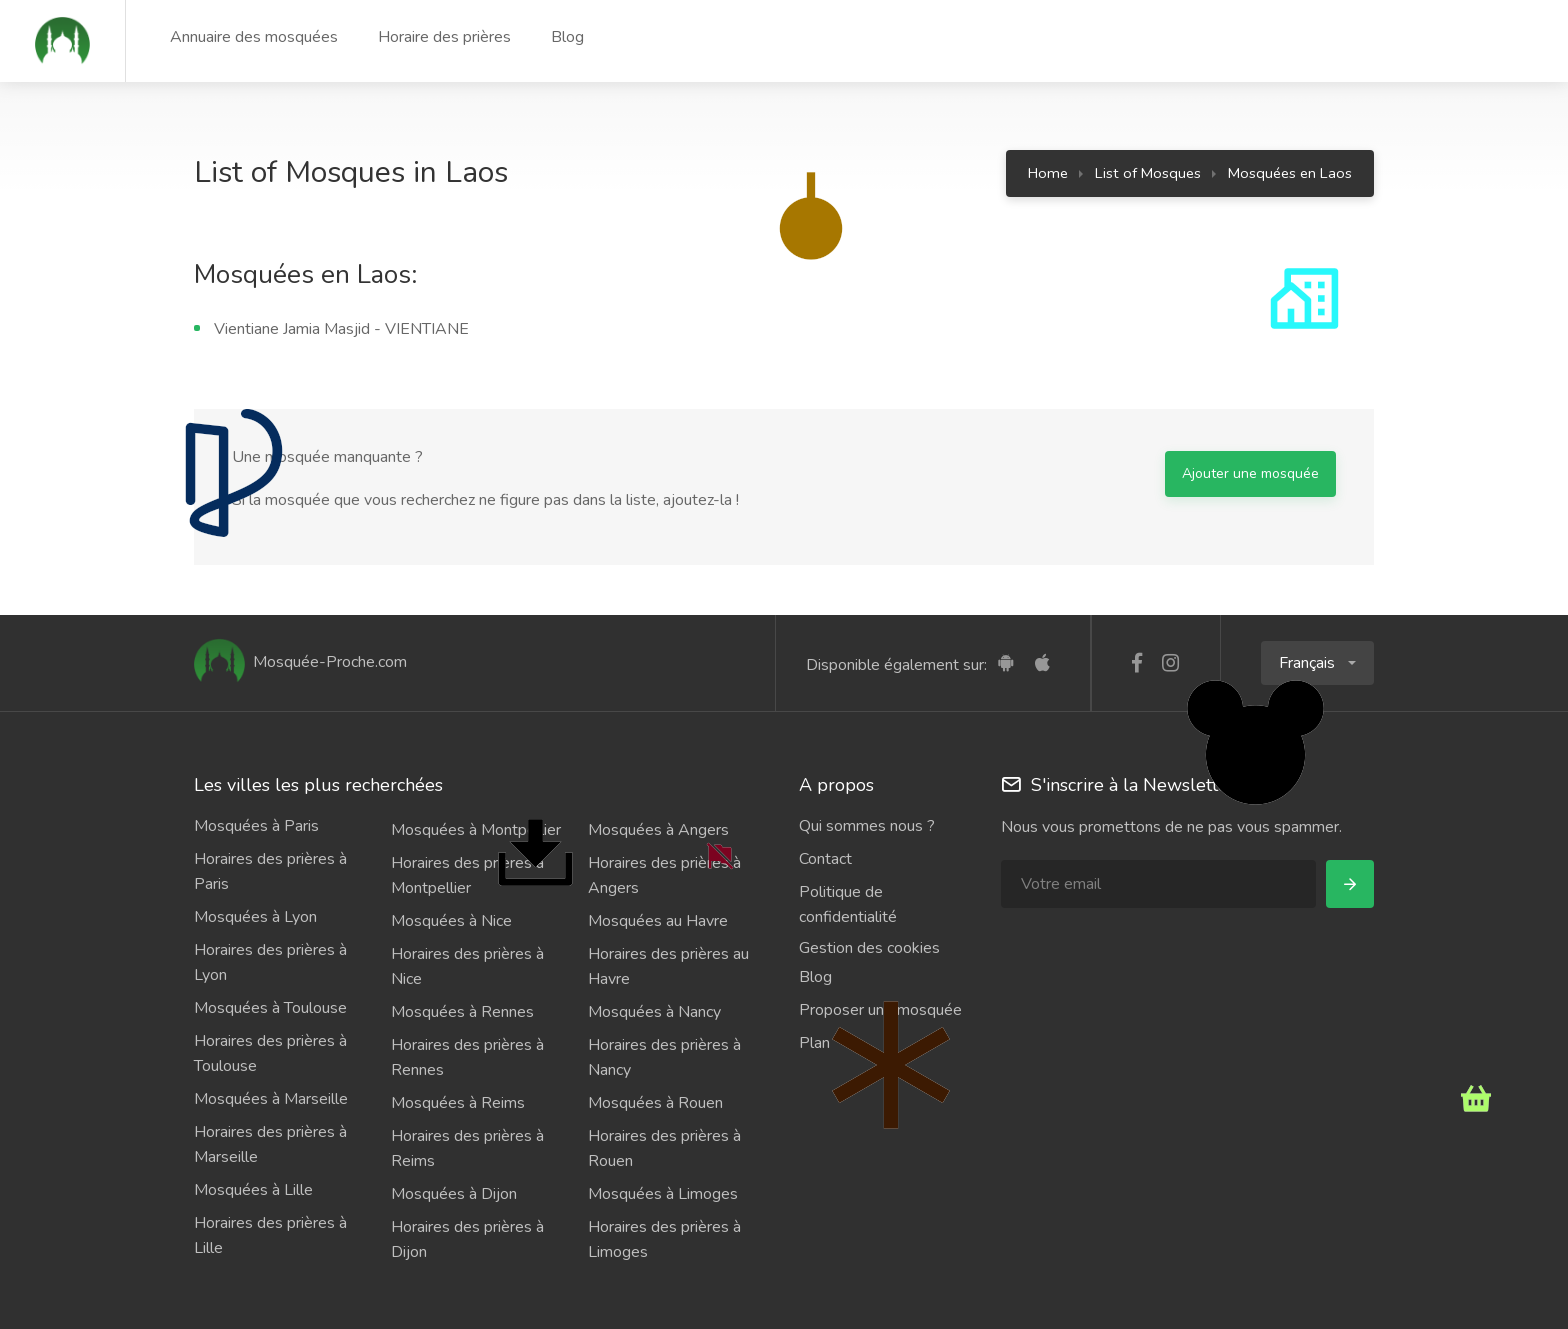  What do you see at coordinates (234, 473) in the screenshot?
I see `open Progate coding learning platform` at bounding box center [234, 473].